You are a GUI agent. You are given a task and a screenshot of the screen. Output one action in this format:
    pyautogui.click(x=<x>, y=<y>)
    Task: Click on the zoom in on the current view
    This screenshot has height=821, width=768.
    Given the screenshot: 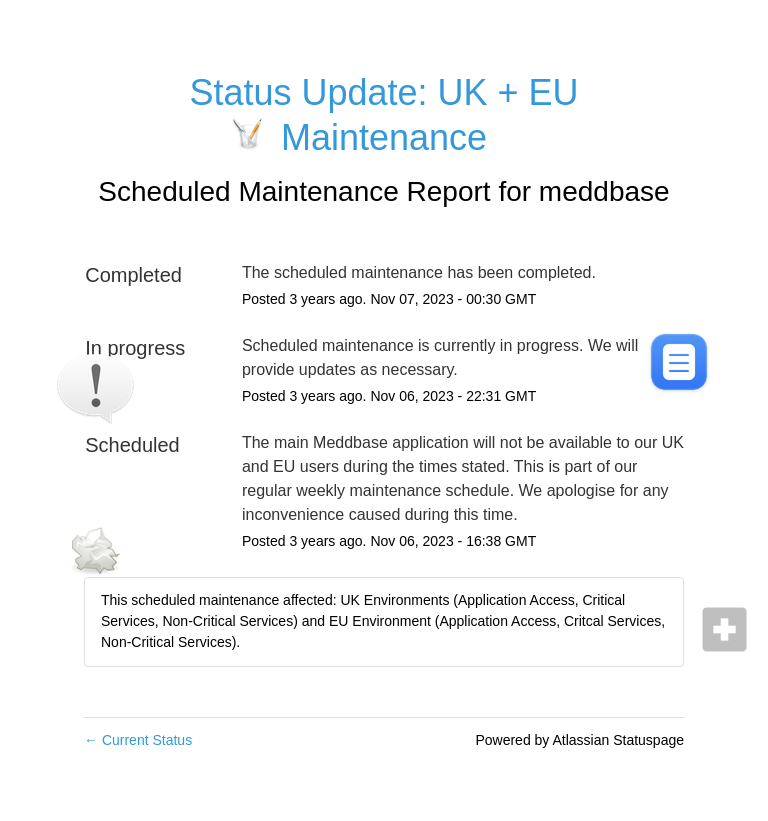 What is the action you would take?
    pyautogui.click(x=724, y=629)
    